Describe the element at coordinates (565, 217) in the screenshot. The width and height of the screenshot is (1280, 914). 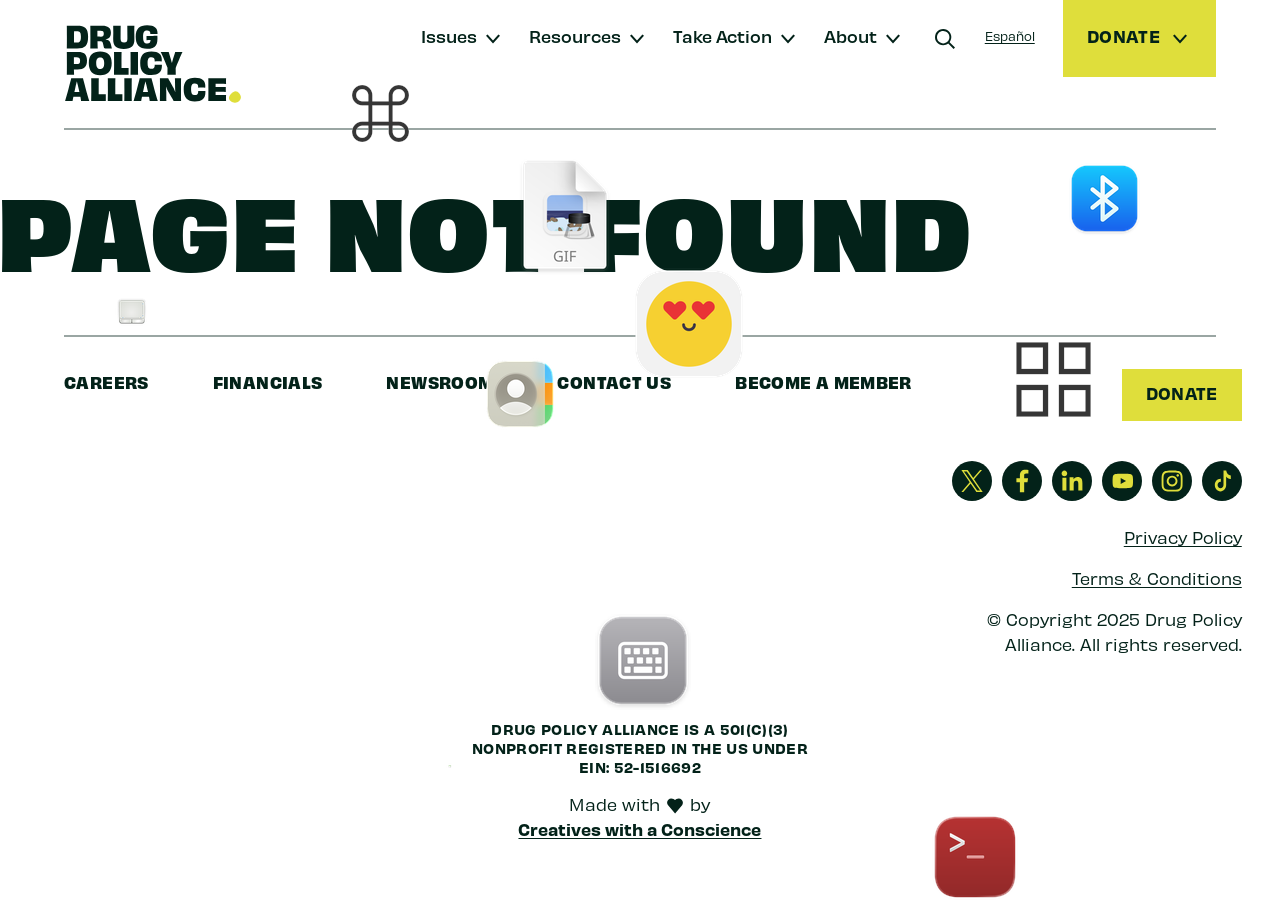
I see `a GIF image file` at that location.